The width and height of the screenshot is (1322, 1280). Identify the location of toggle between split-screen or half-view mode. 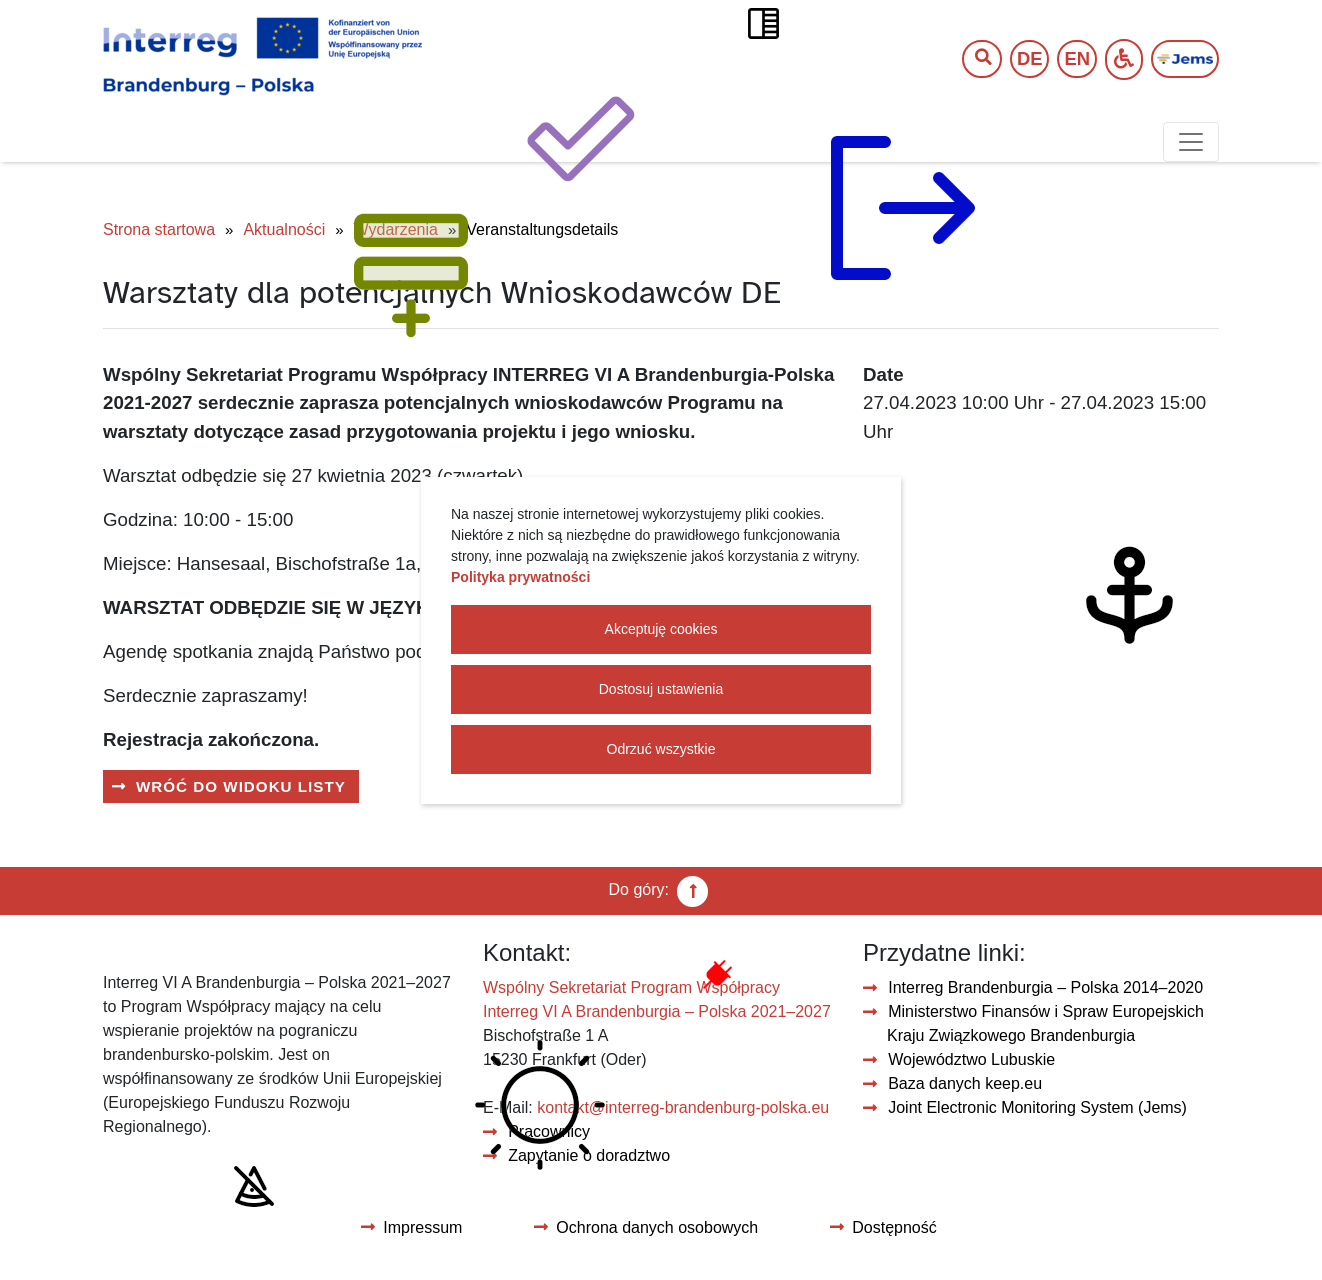
(763, 23).